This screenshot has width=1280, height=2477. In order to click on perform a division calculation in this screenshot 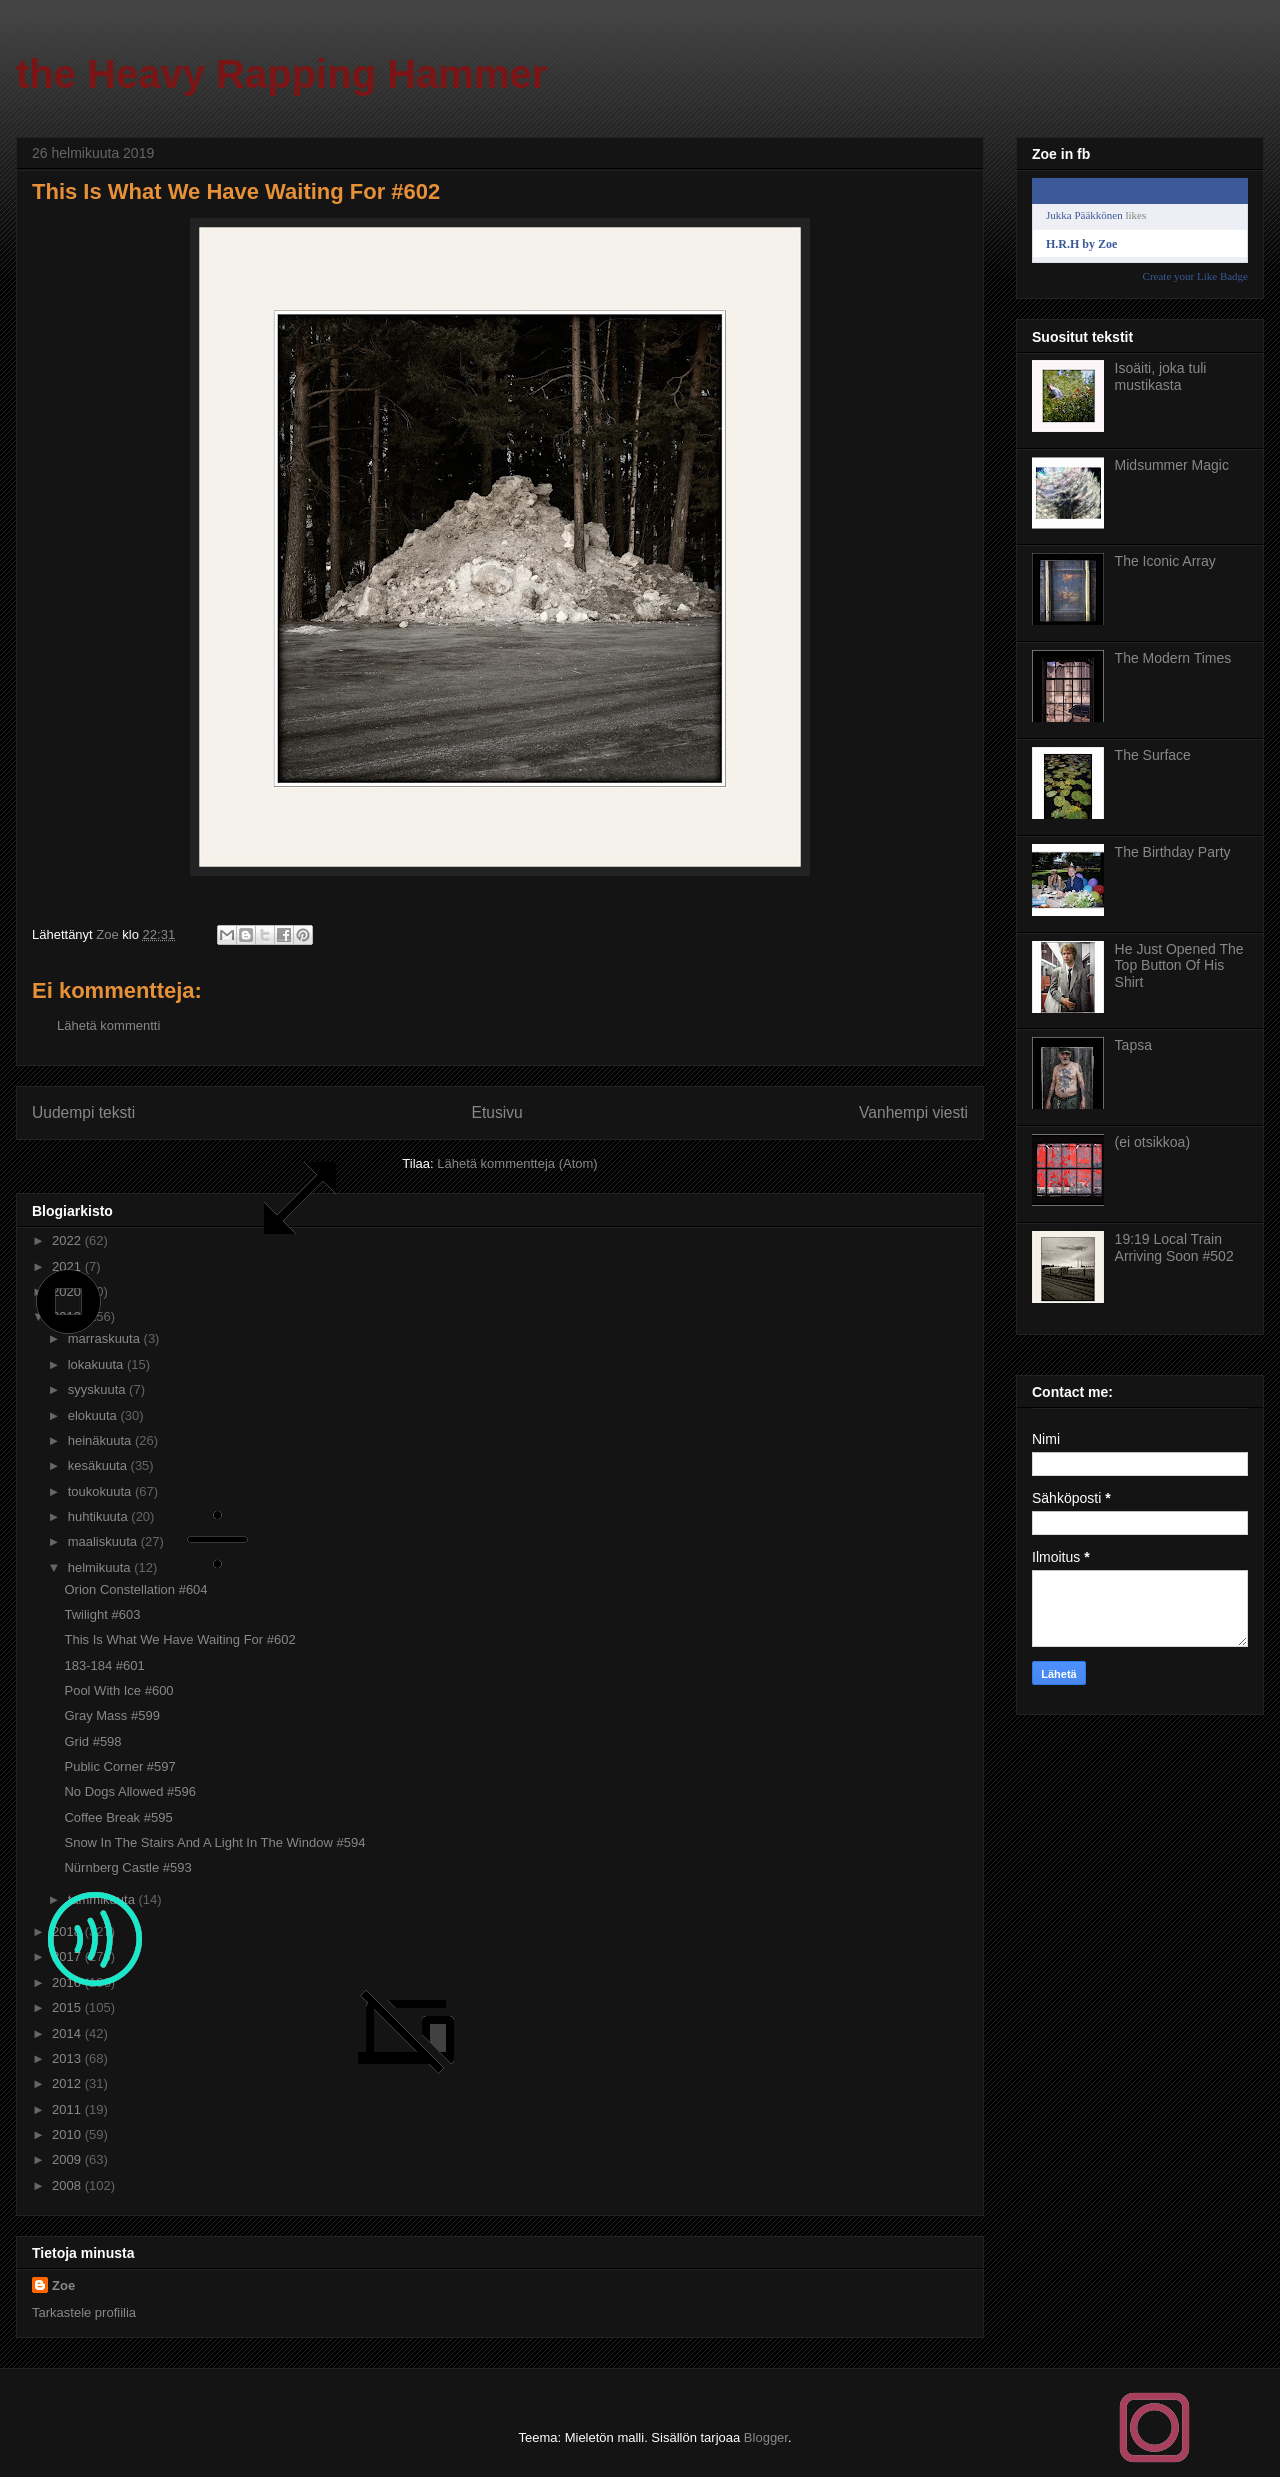, I will do `click(217, 1539)`.